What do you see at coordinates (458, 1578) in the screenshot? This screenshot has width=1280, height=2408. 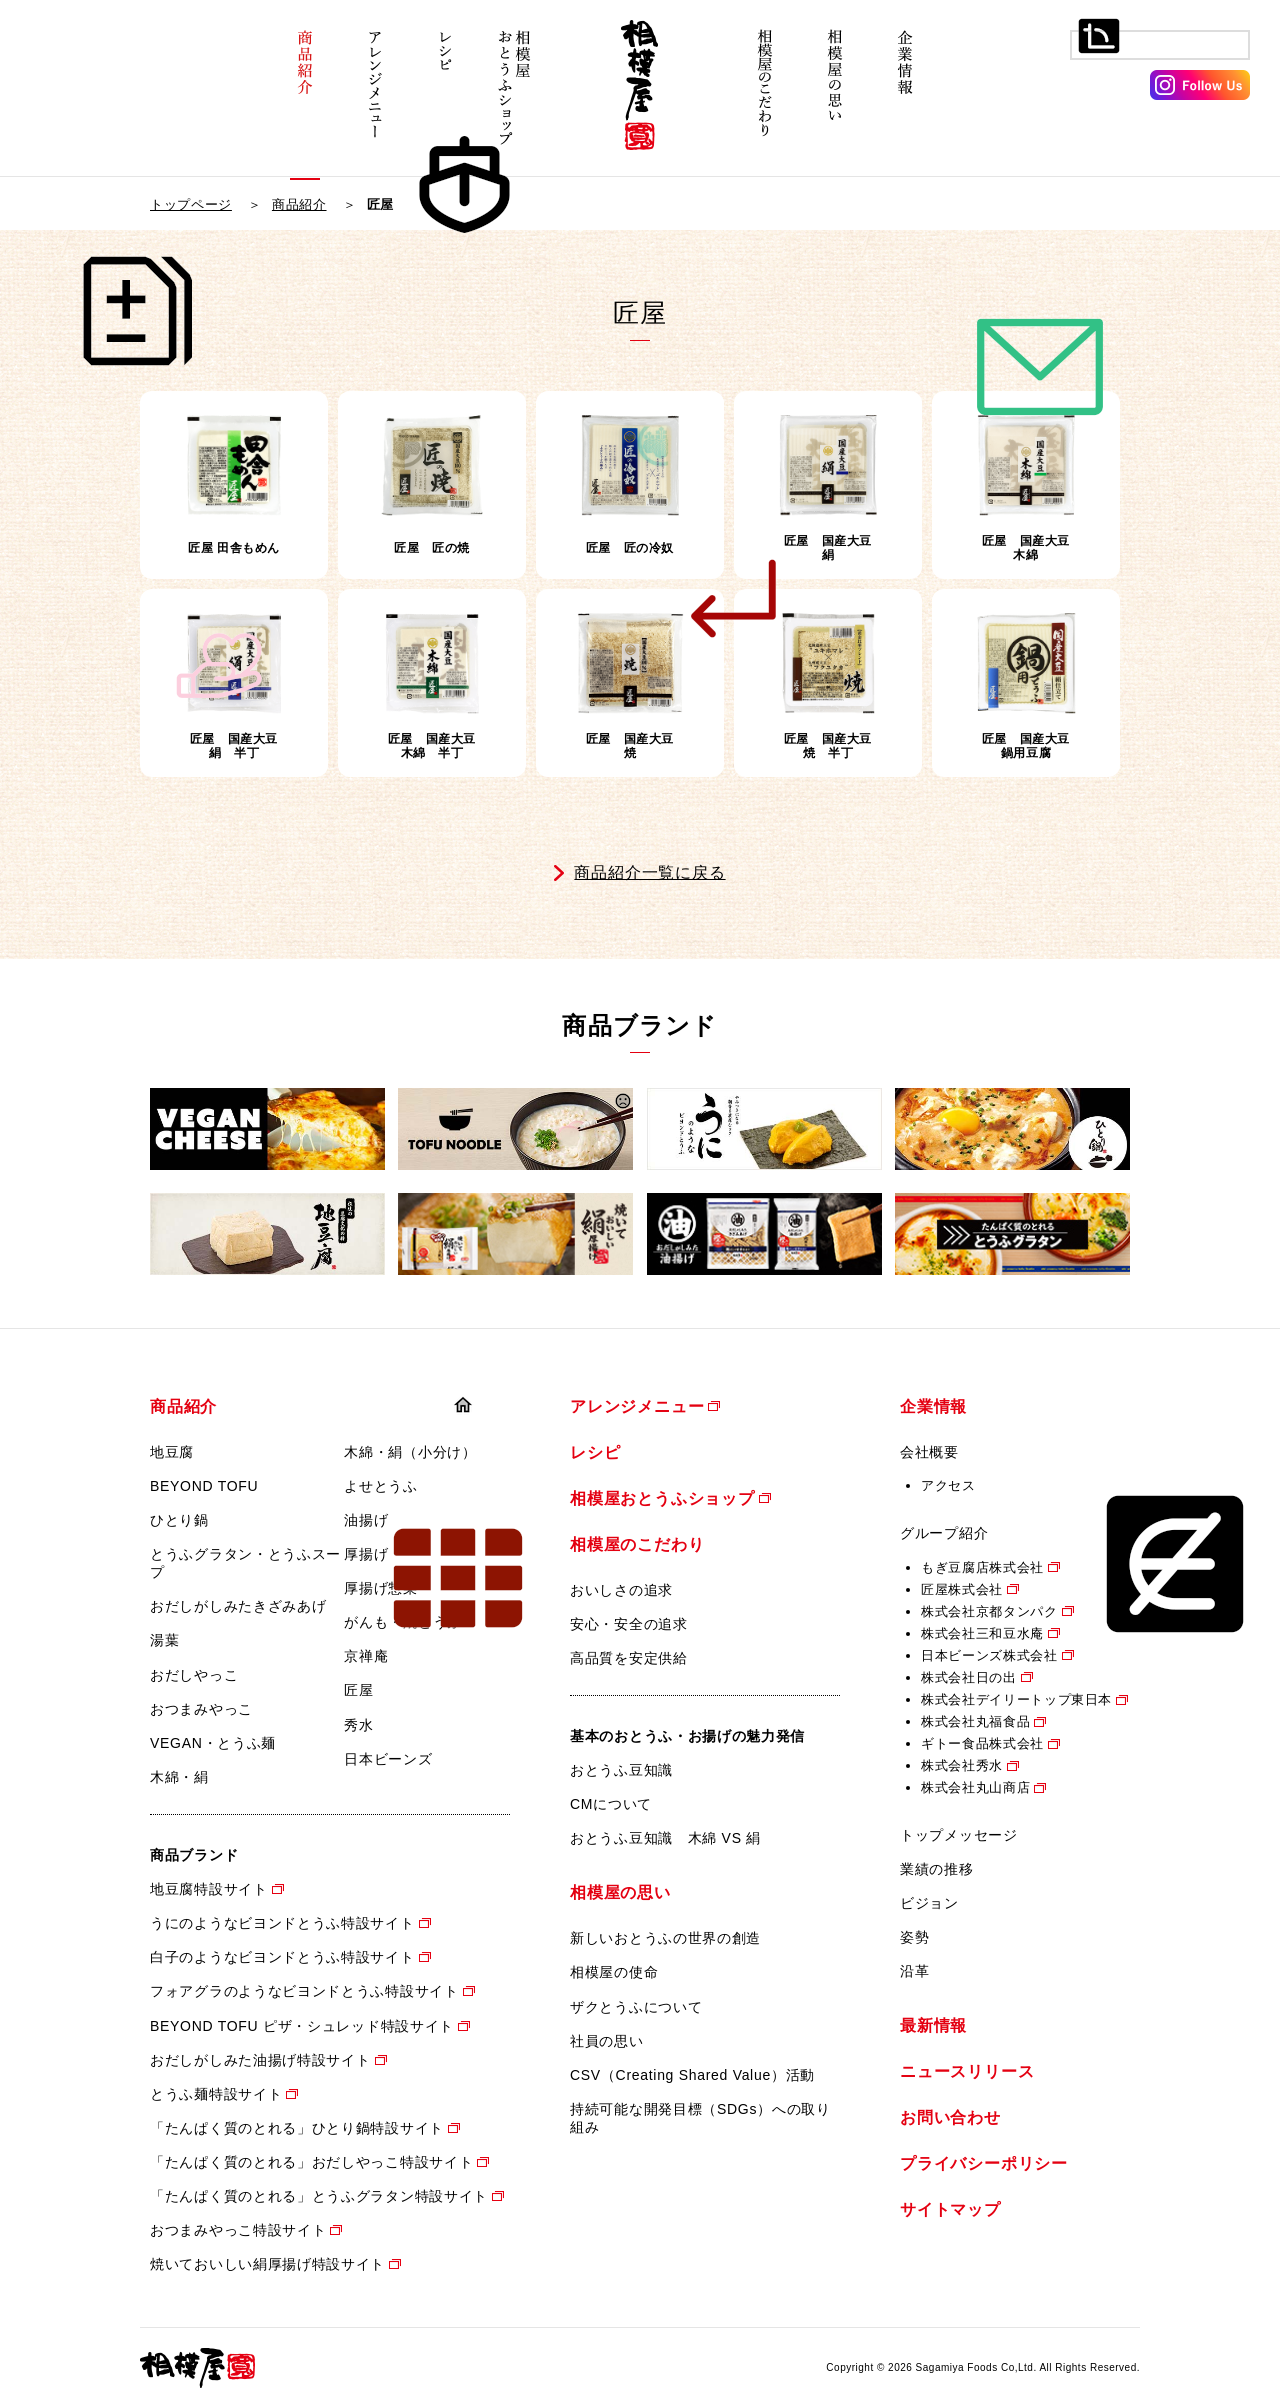 I see `open app drawer or menu` at bounding box center [458, 1578].